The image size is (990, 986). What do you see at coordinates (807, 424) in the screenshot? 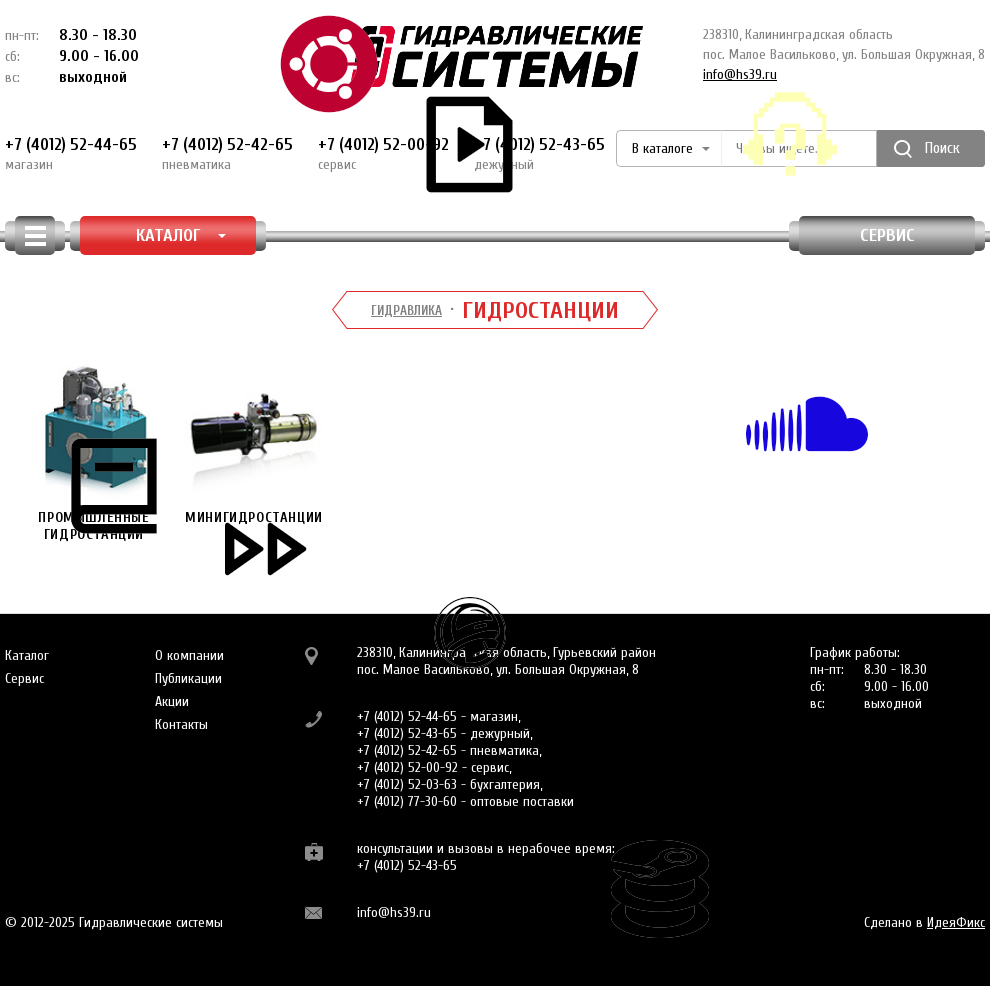
I see `open SoundCloud app` at bounding box center [807, 424].